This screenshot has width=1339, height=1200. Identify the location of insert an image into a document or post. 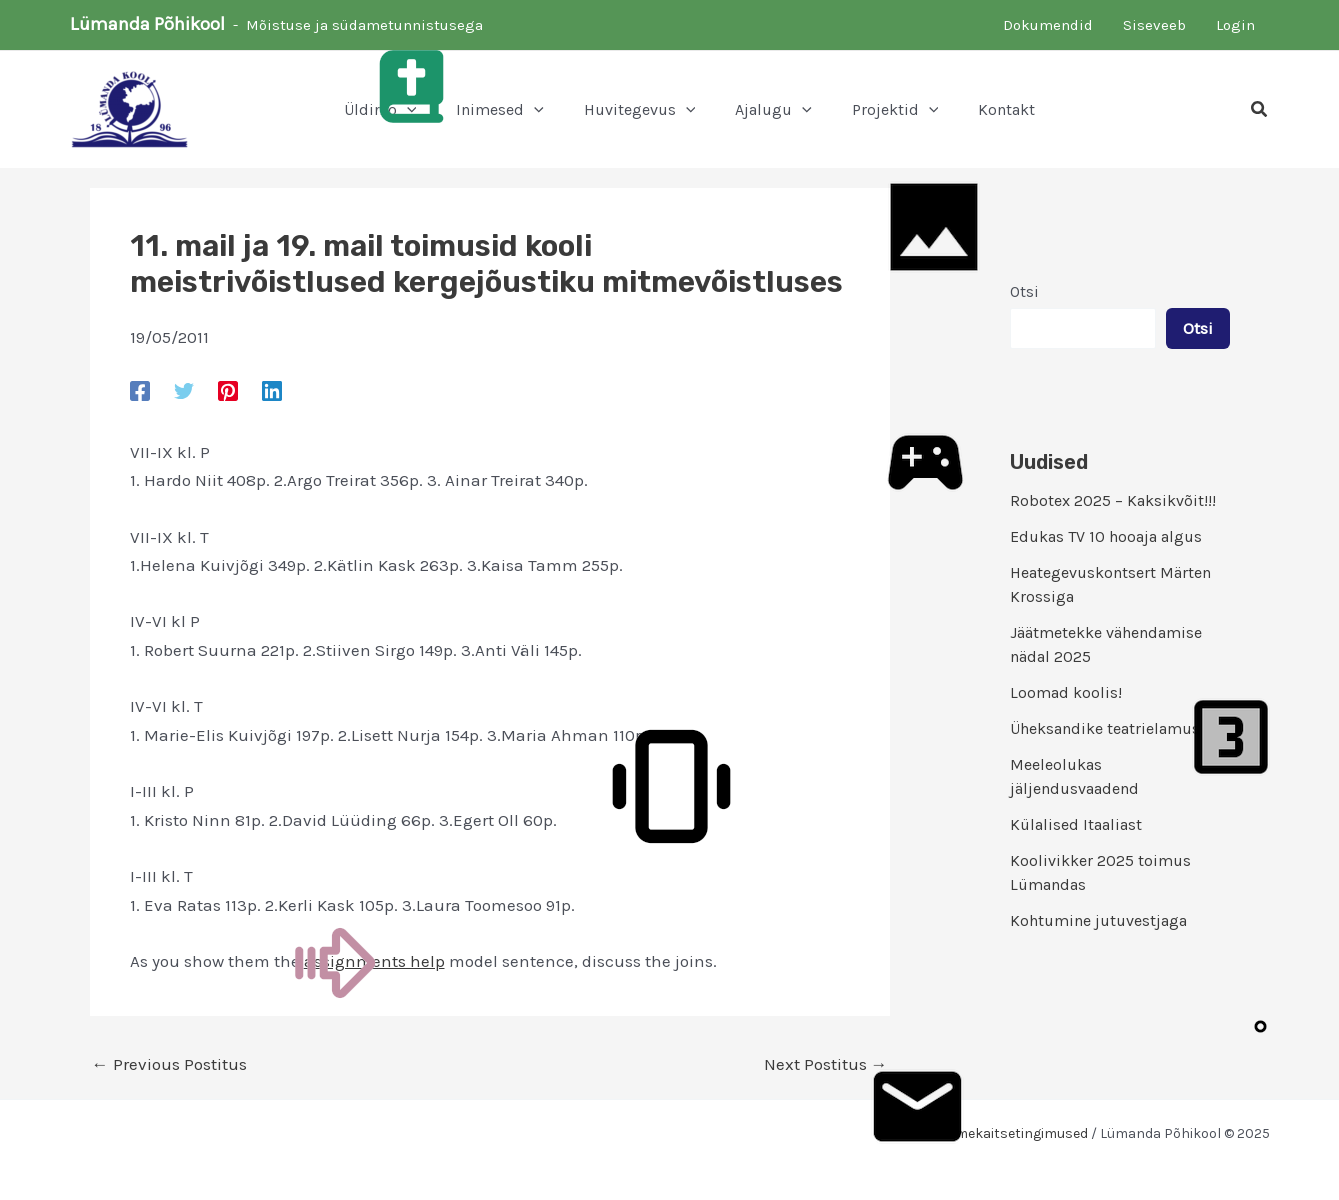
(934, 227).